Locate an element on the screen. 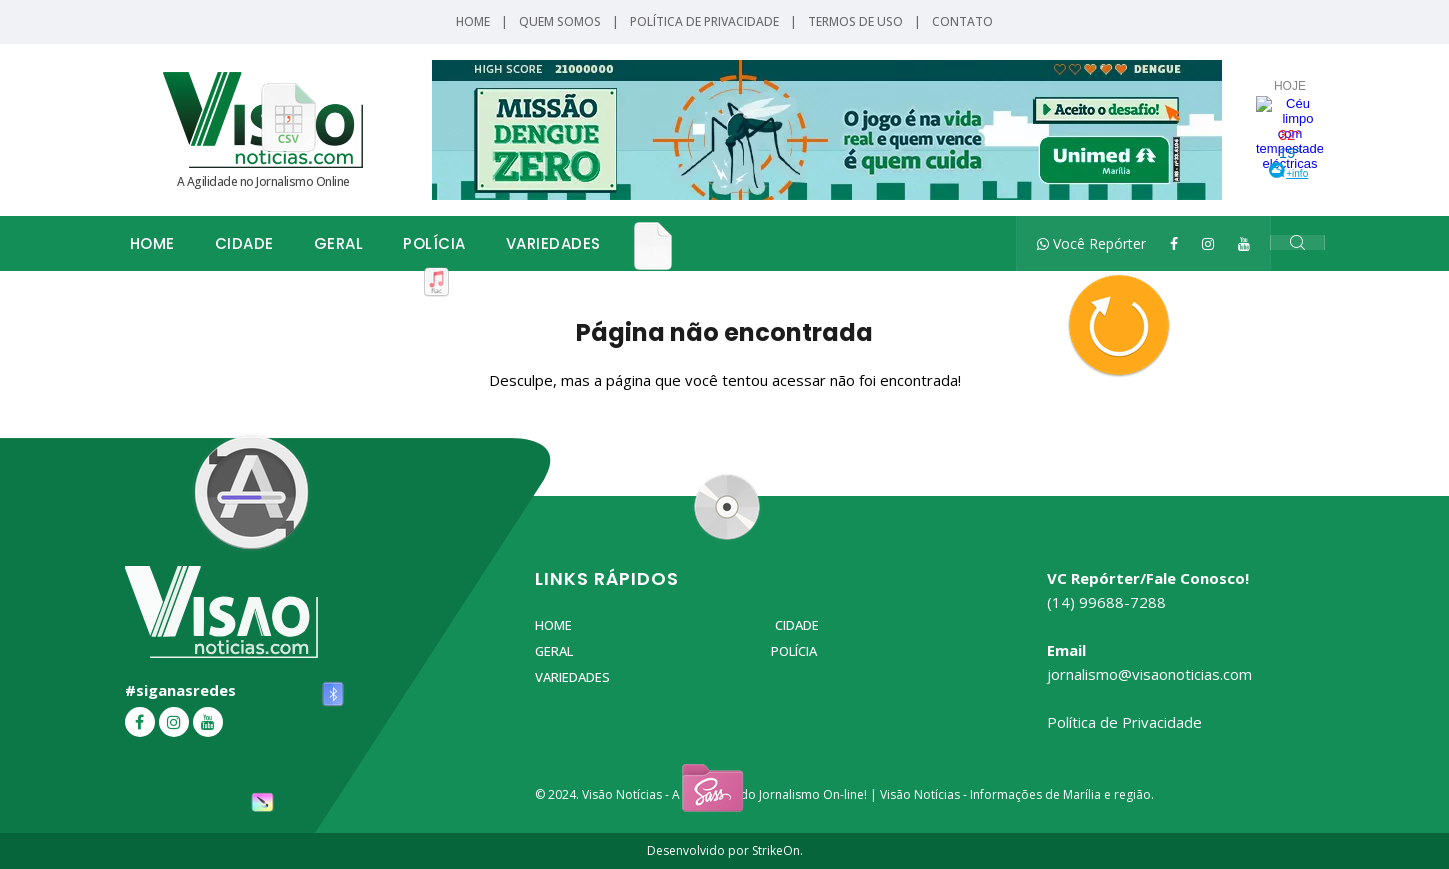  reboot or restart the system is located at coordinates (1119, 325).